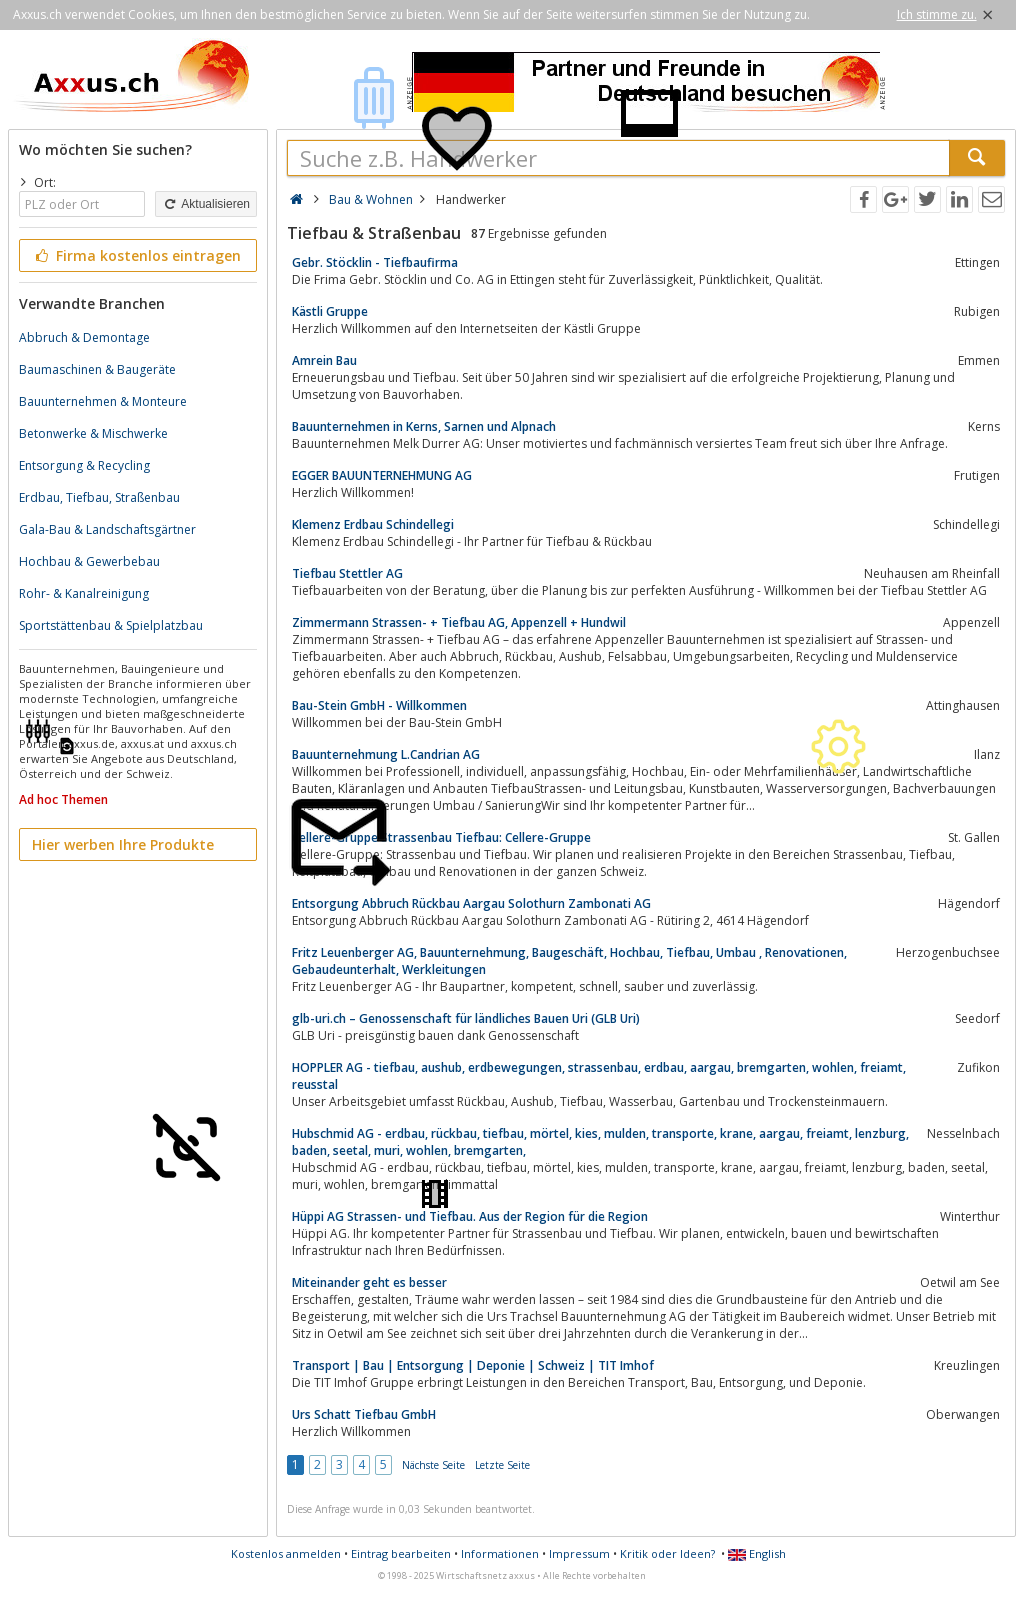 The width and height of the screenshot is (1016, 1619). I want to click on configure audio/video input settings, so click(38, 731).